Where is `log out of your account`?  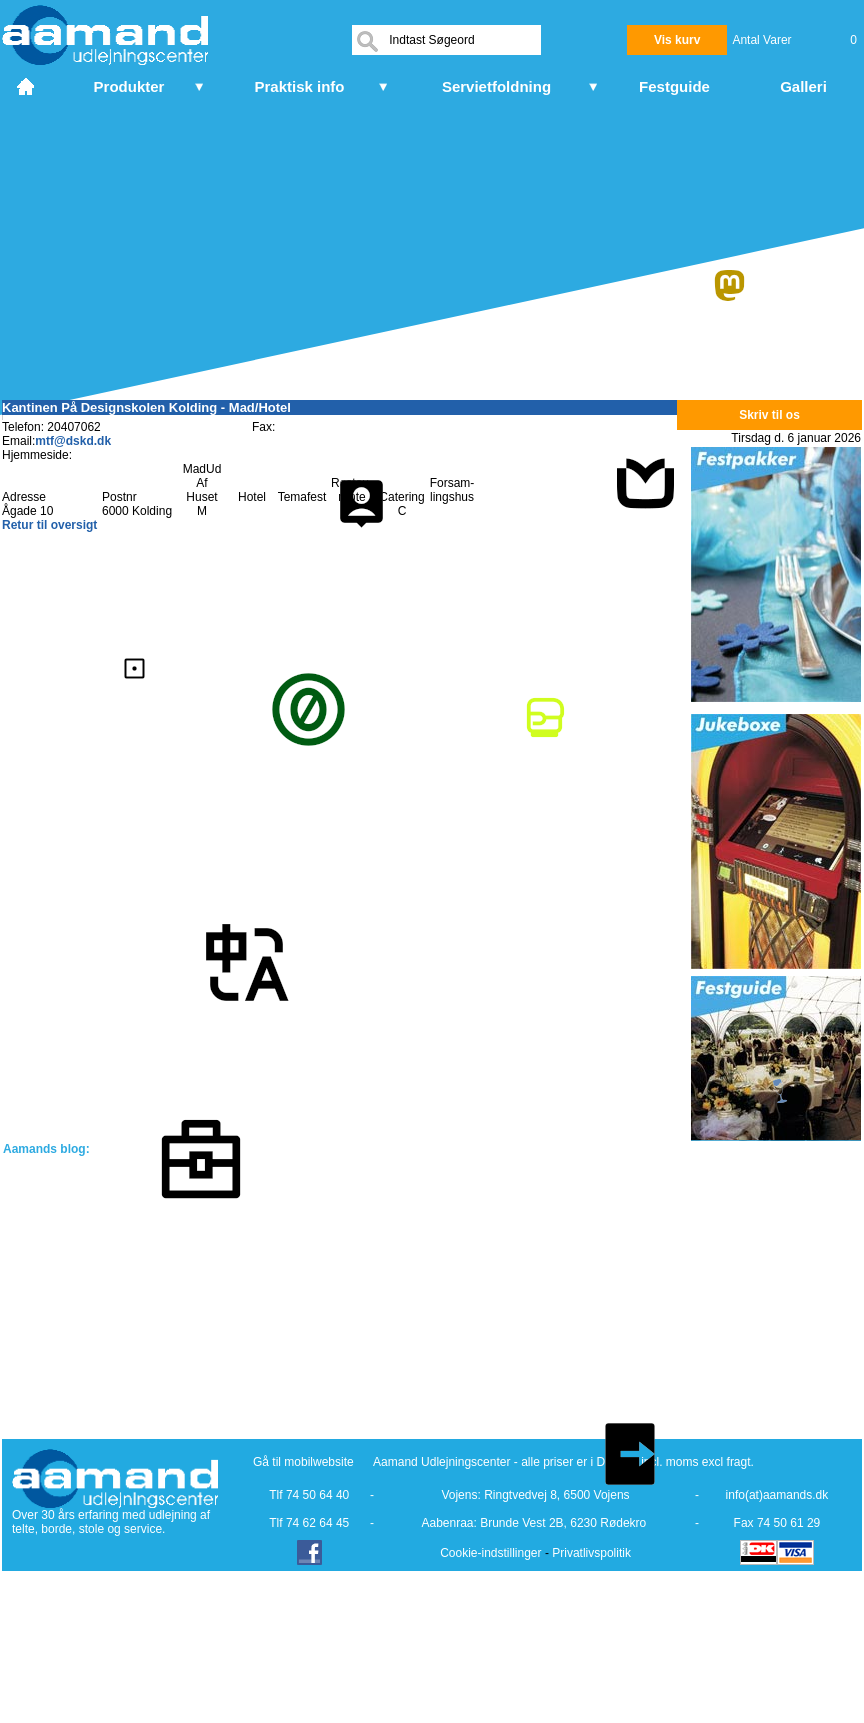 log out of your account is located at coordinates (630, 1454).